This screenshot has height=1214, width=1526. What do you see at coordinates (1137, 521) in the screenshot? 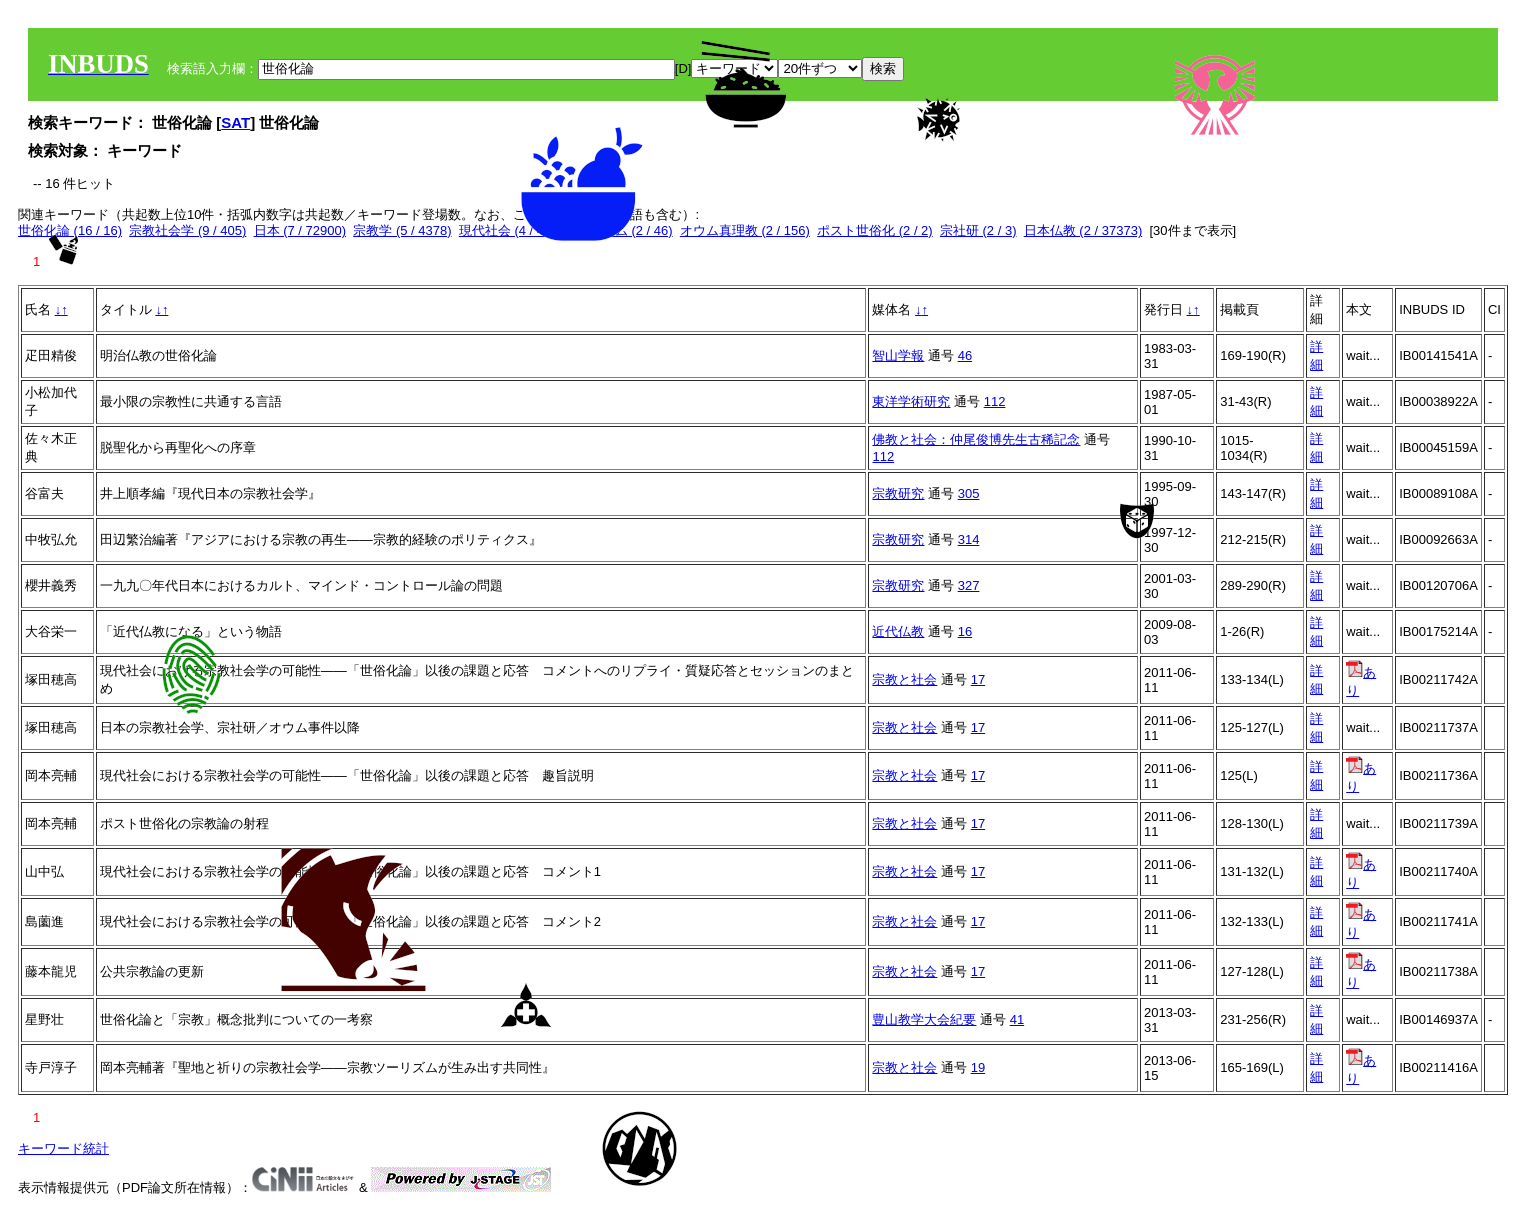
I see `access game protection or security settings` at bounding box center [1137, 521].